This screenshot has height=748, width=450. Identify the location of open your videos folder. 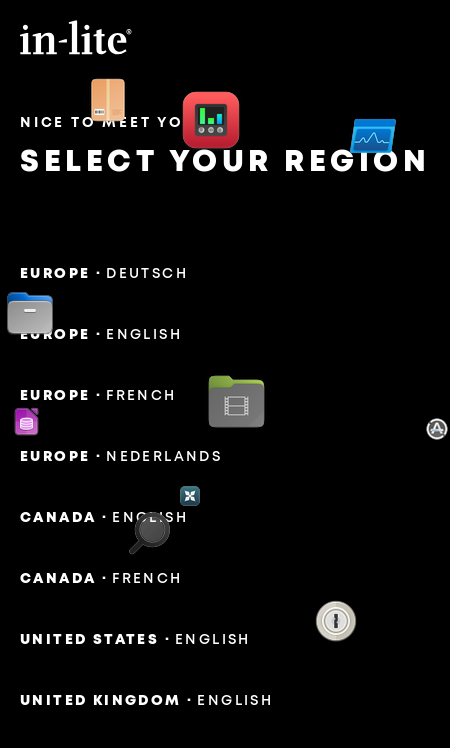
(236, 401).